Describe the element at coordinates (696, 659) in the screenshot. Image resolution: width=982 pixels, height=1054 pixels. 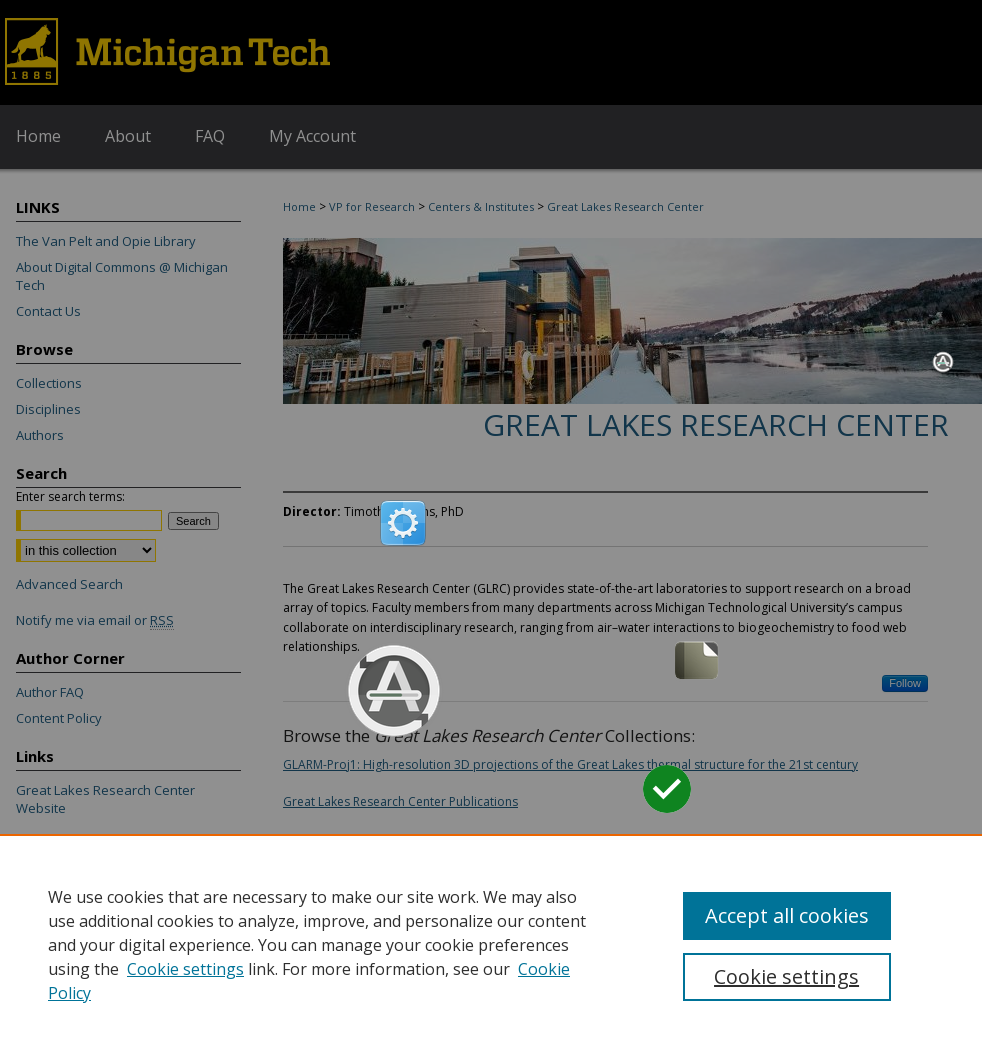
I see `change desktop wallpaper settings` at that location.